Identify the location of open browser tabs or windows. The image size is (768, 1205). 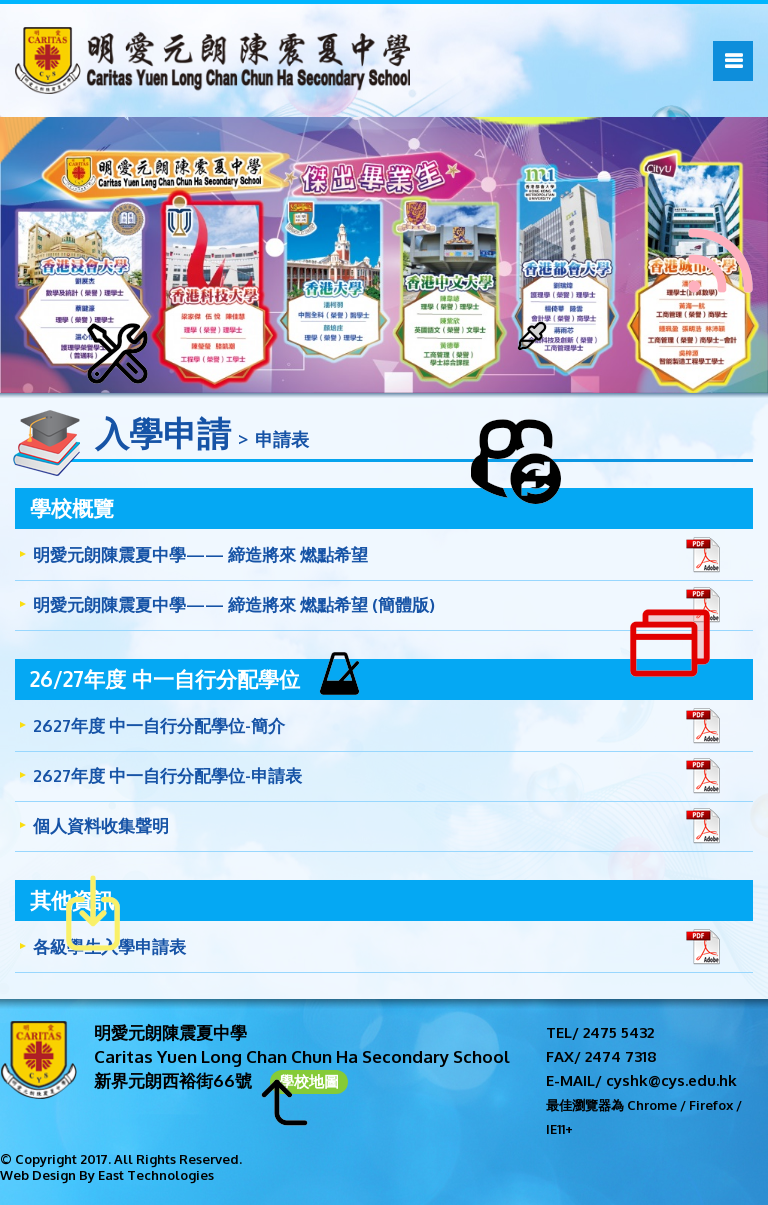
(670, 643).